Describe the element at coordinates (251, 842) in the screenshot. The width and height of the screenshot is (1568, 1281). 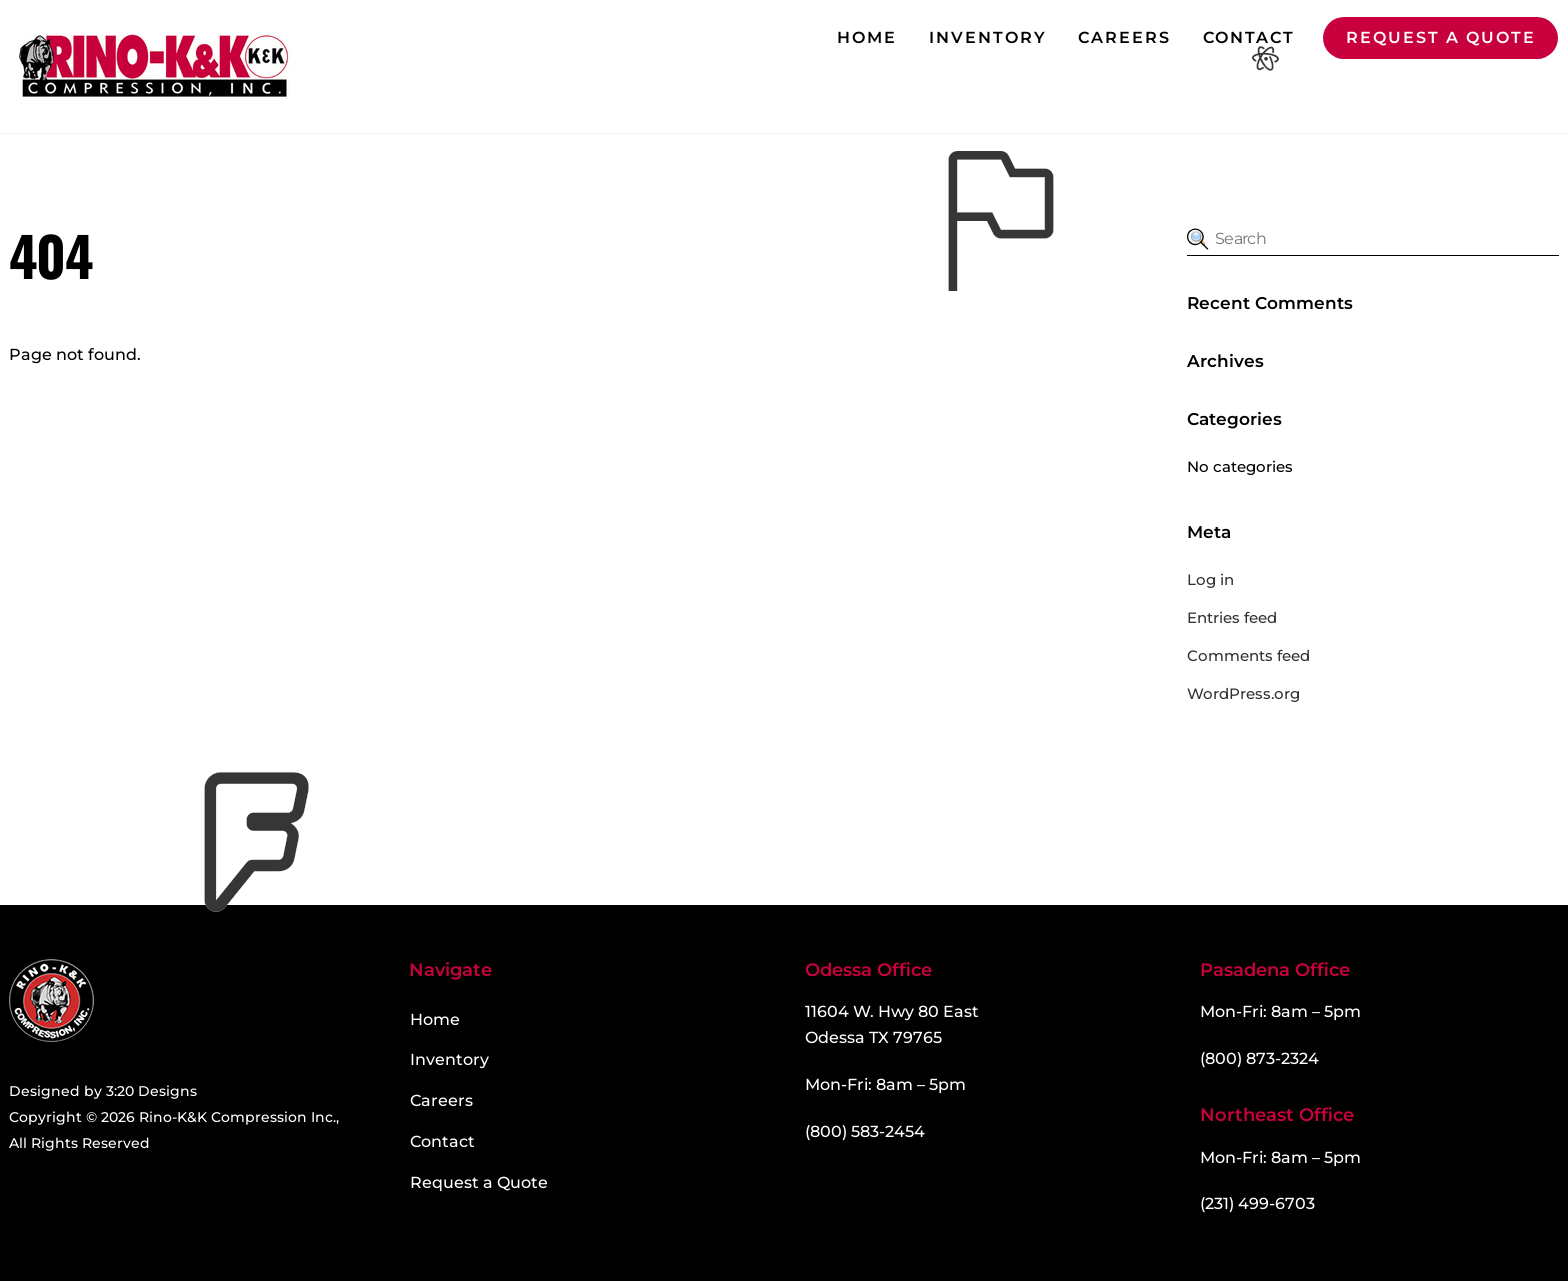
I see `connect your foursquare account` at that location.